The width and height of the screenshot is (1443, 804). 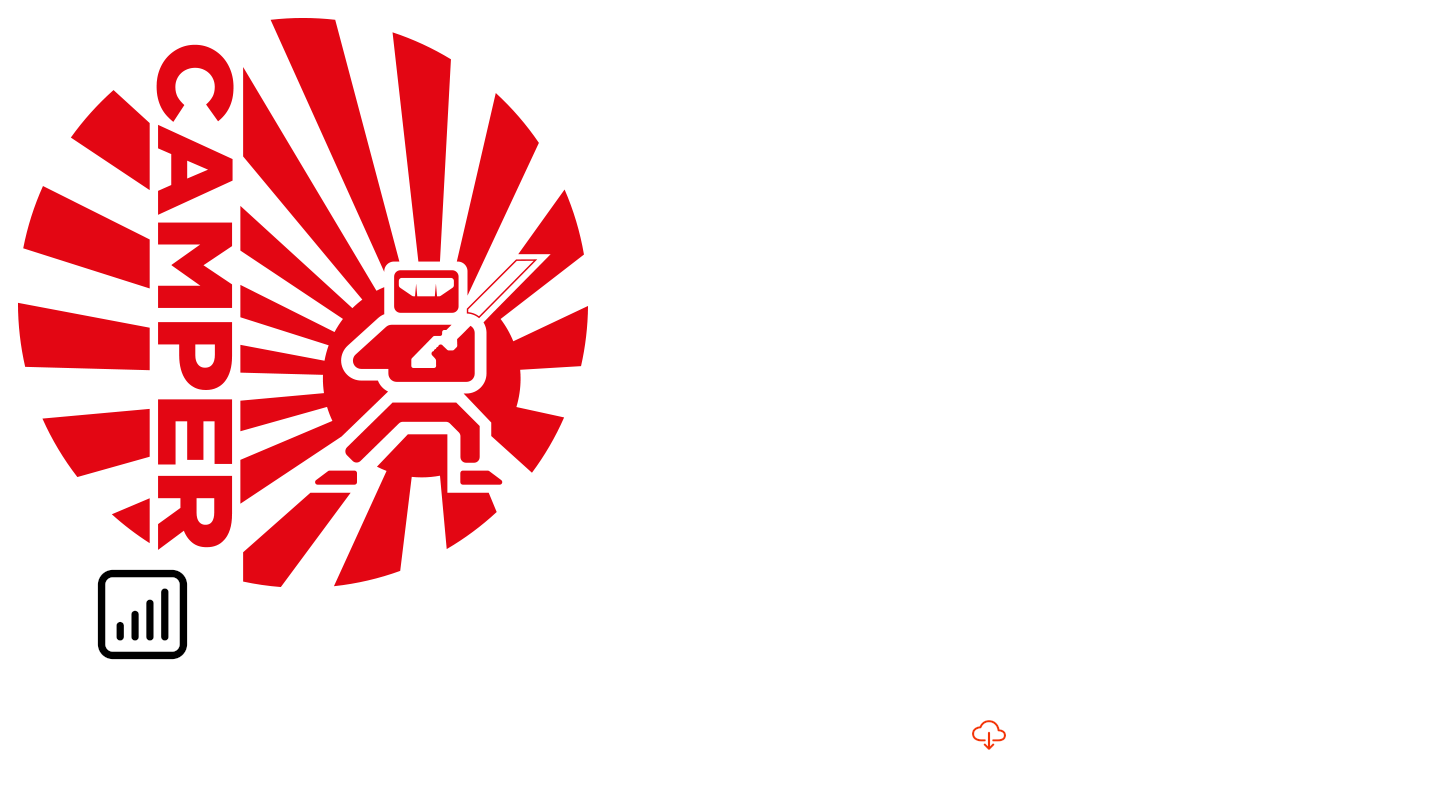 I want to click on download file from cloud storage, so click(x=989, y=735).